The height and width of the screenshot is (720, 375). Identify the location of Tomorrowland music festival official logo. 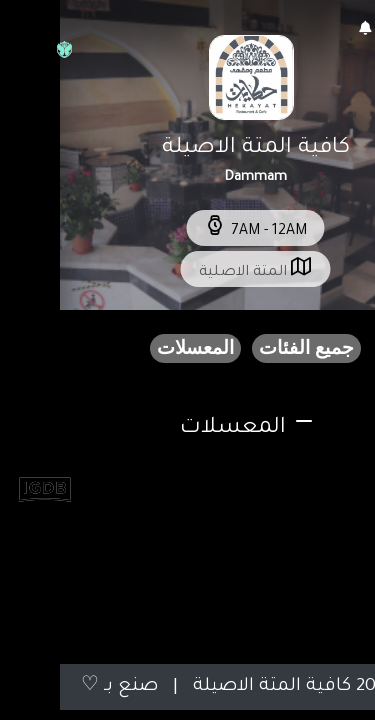
(64, 49).